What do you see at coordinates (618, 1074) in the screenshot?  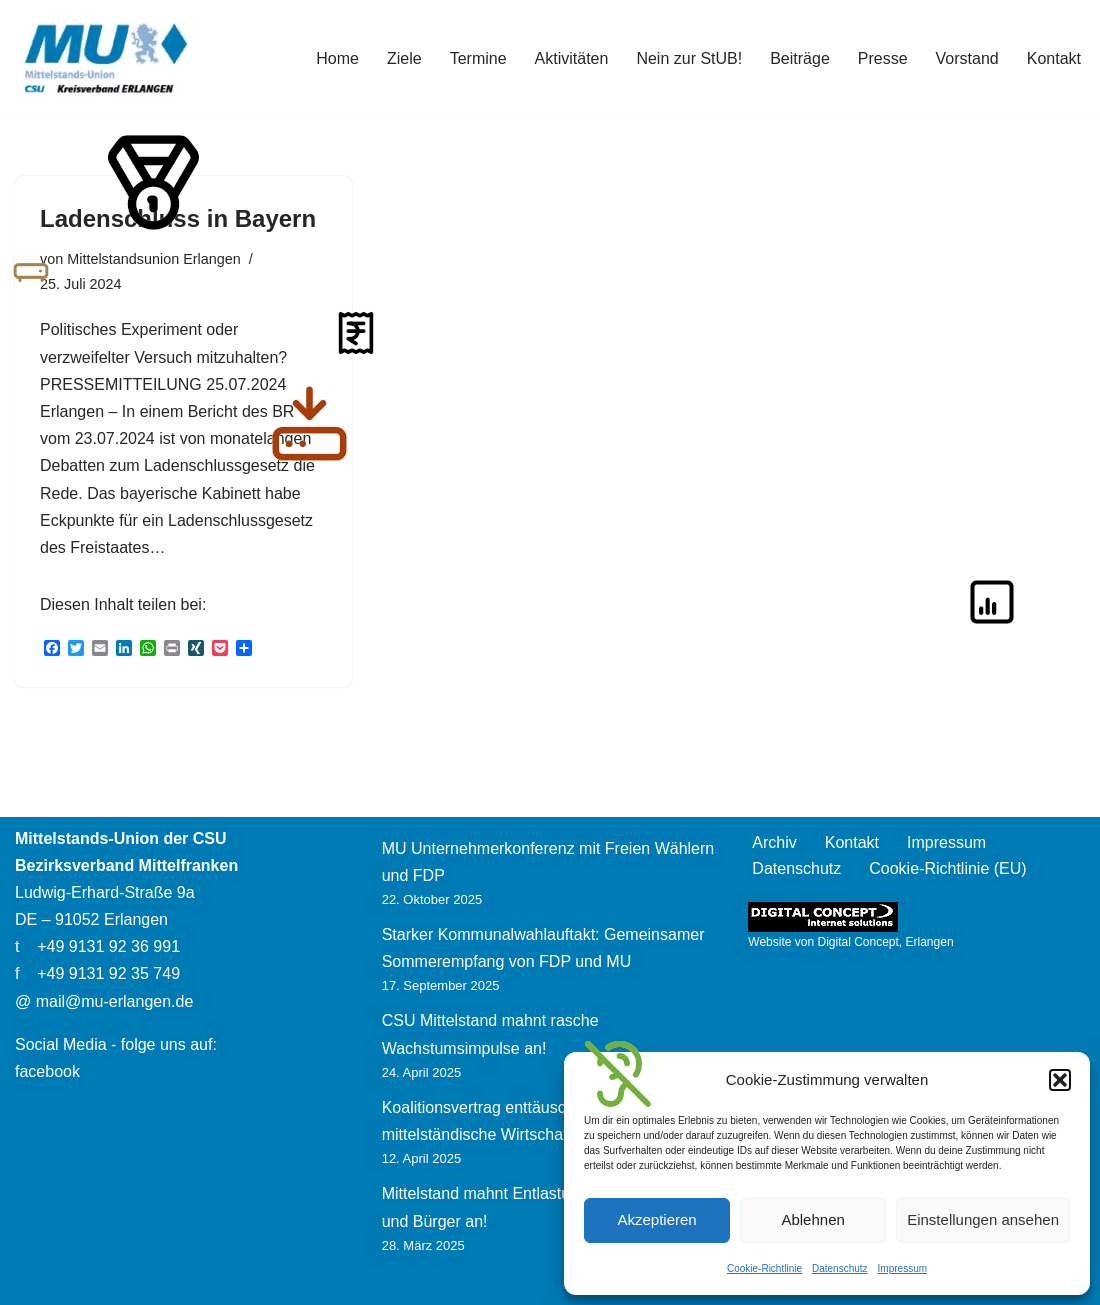 I see `mute audio or disable sound` at bounding box center [618, 1074].